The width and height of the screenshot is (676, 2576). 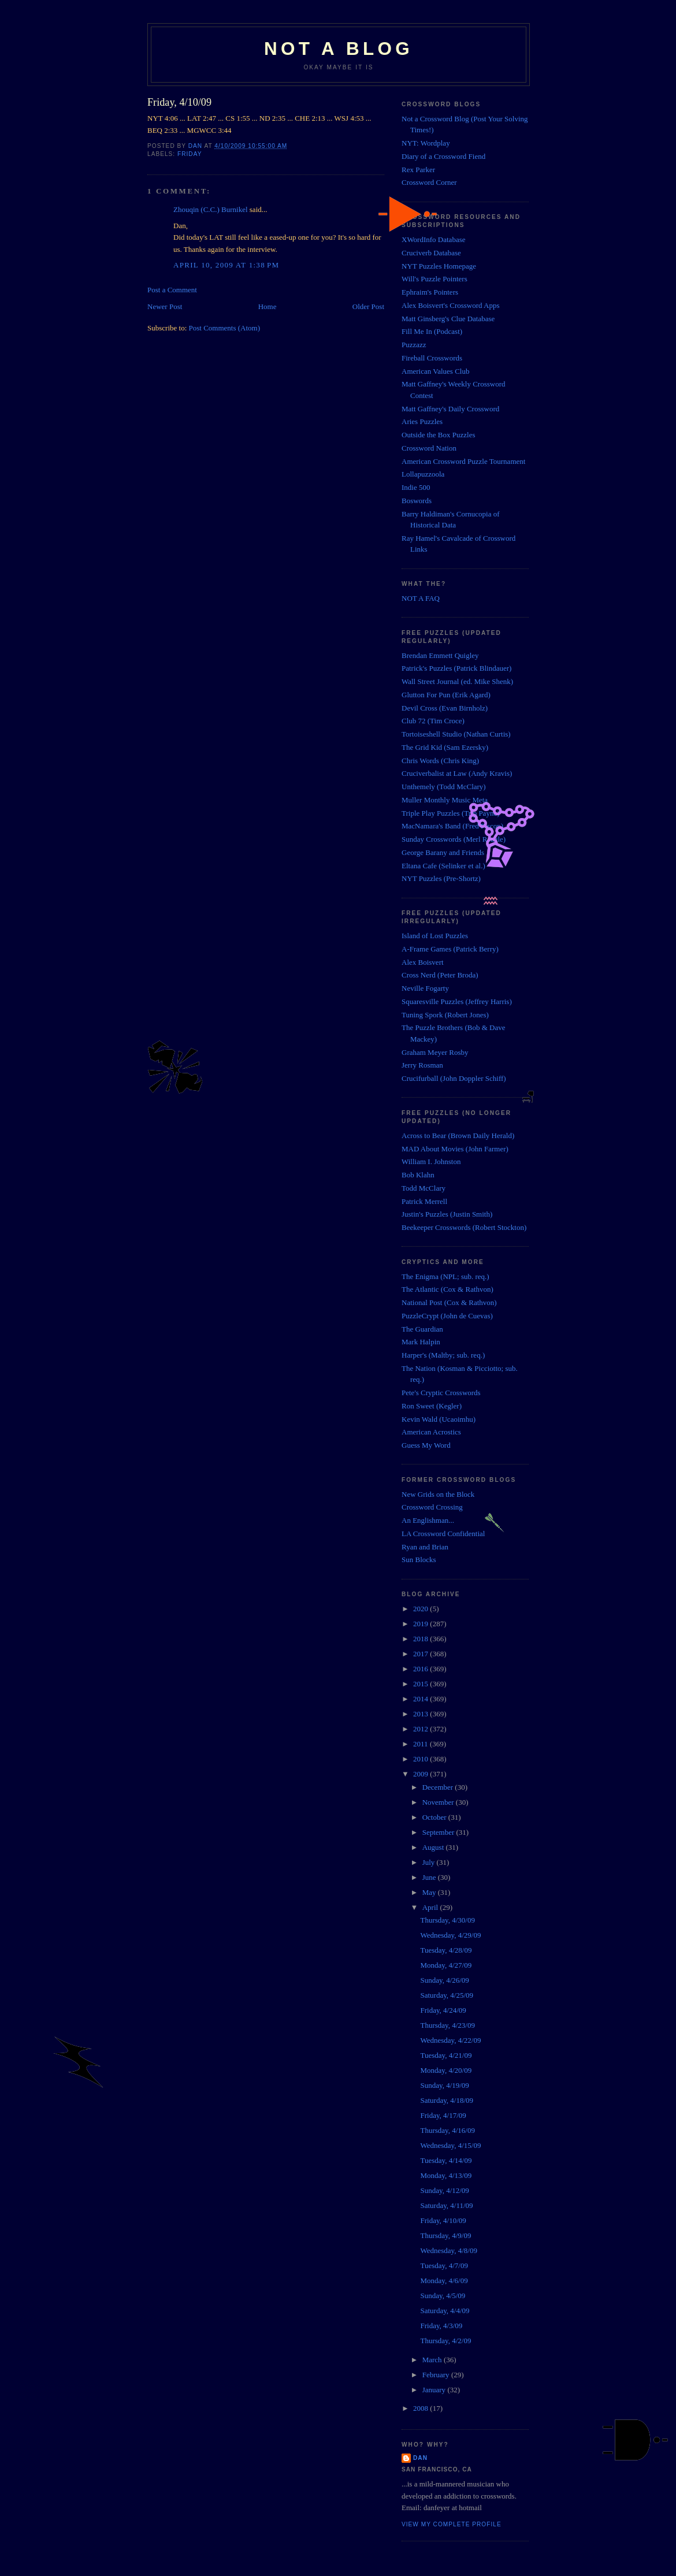 I want to click on represents the aquarius zodiac sign, so click(x=491, y=901).